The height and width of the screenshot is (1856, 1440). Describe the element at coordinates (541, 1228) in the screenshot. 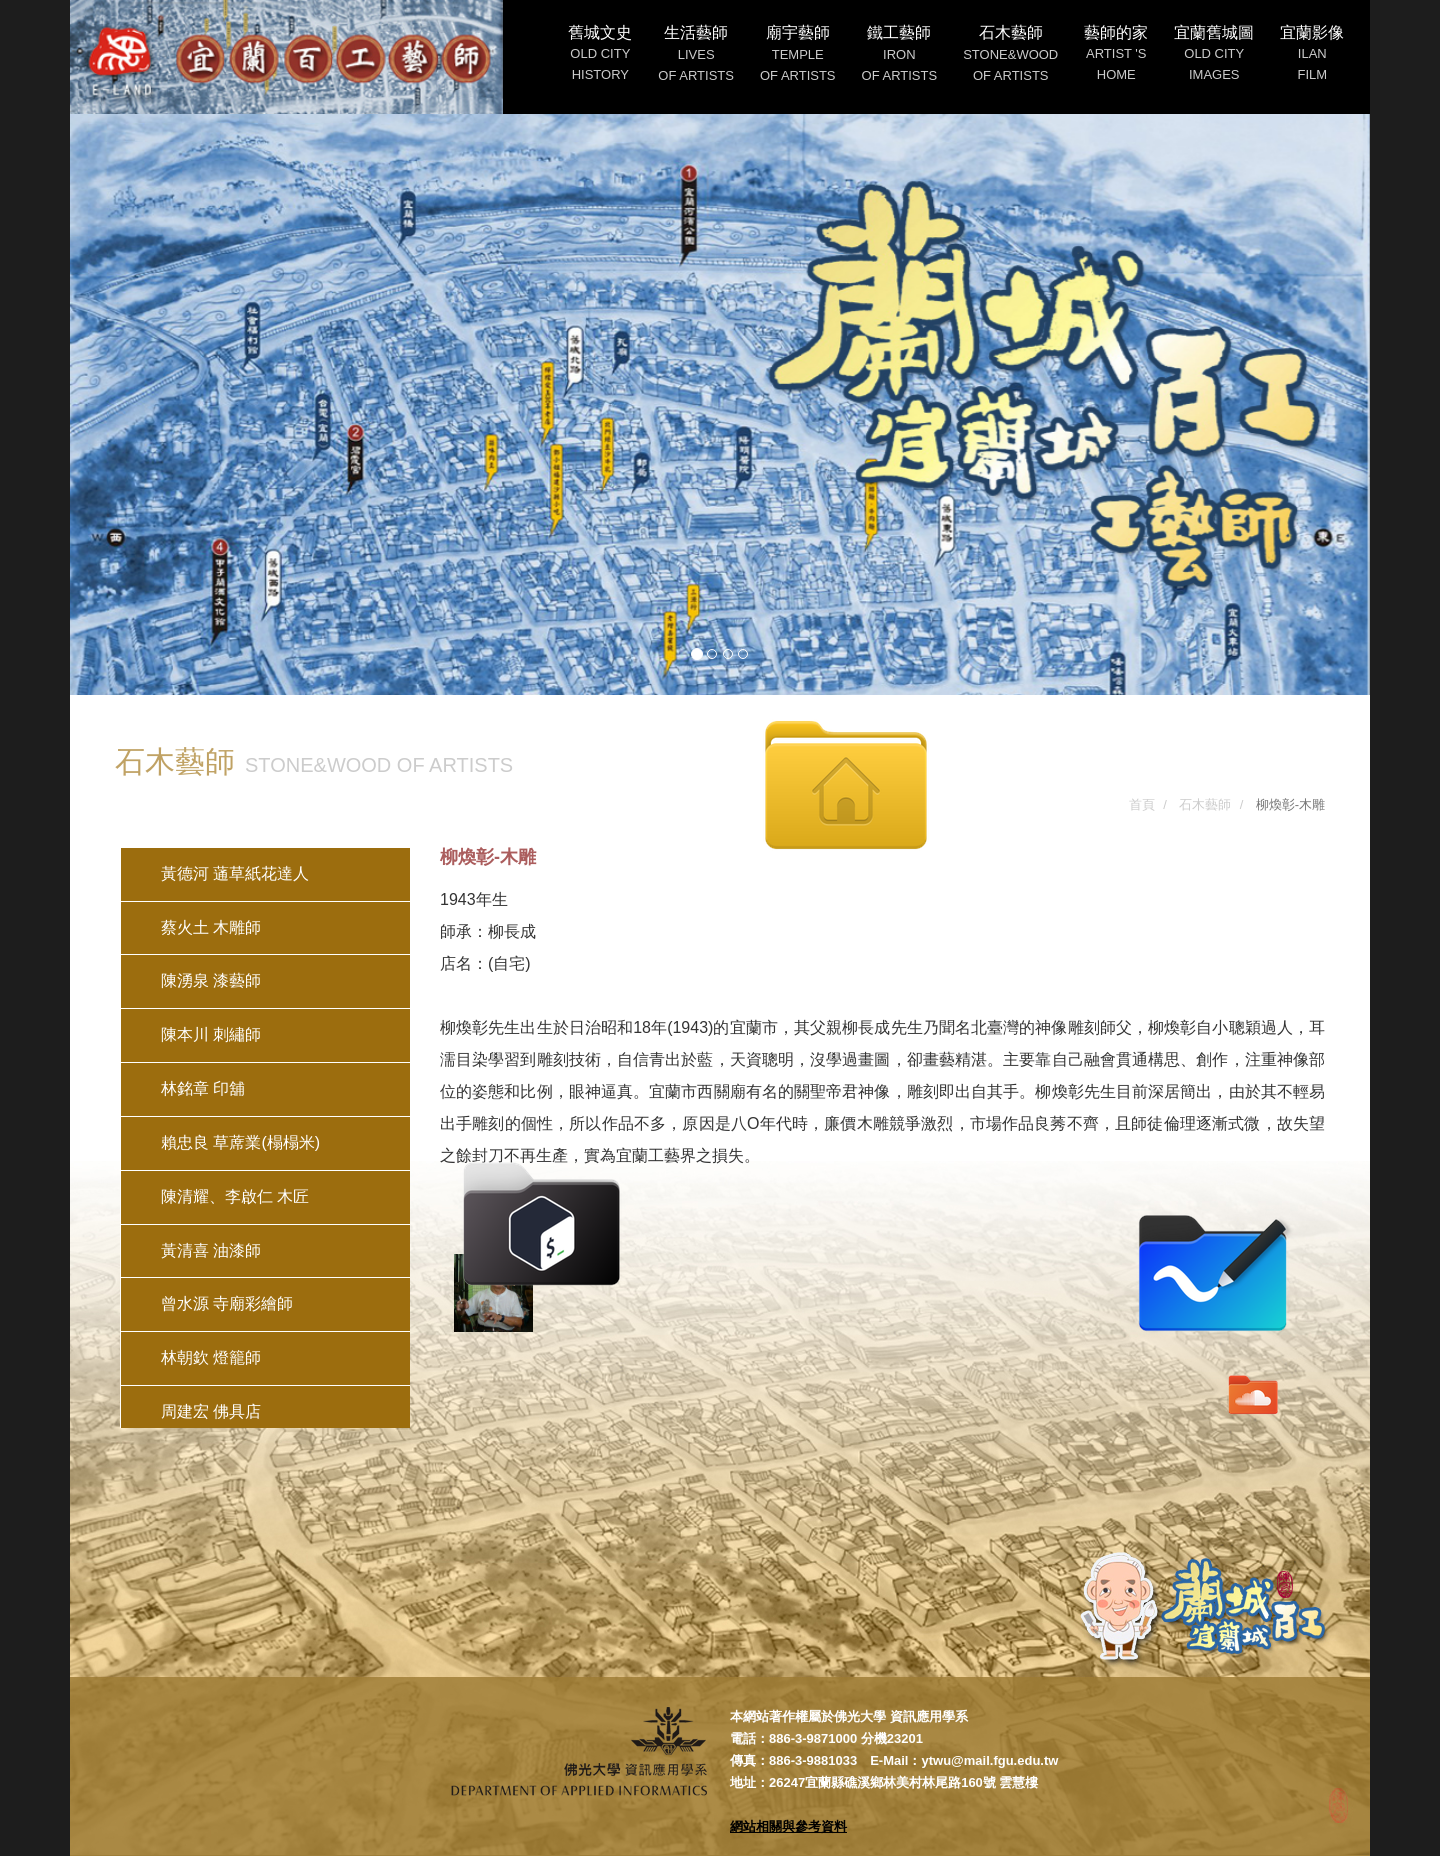

I see `open folder containing bash scripts` at that location.